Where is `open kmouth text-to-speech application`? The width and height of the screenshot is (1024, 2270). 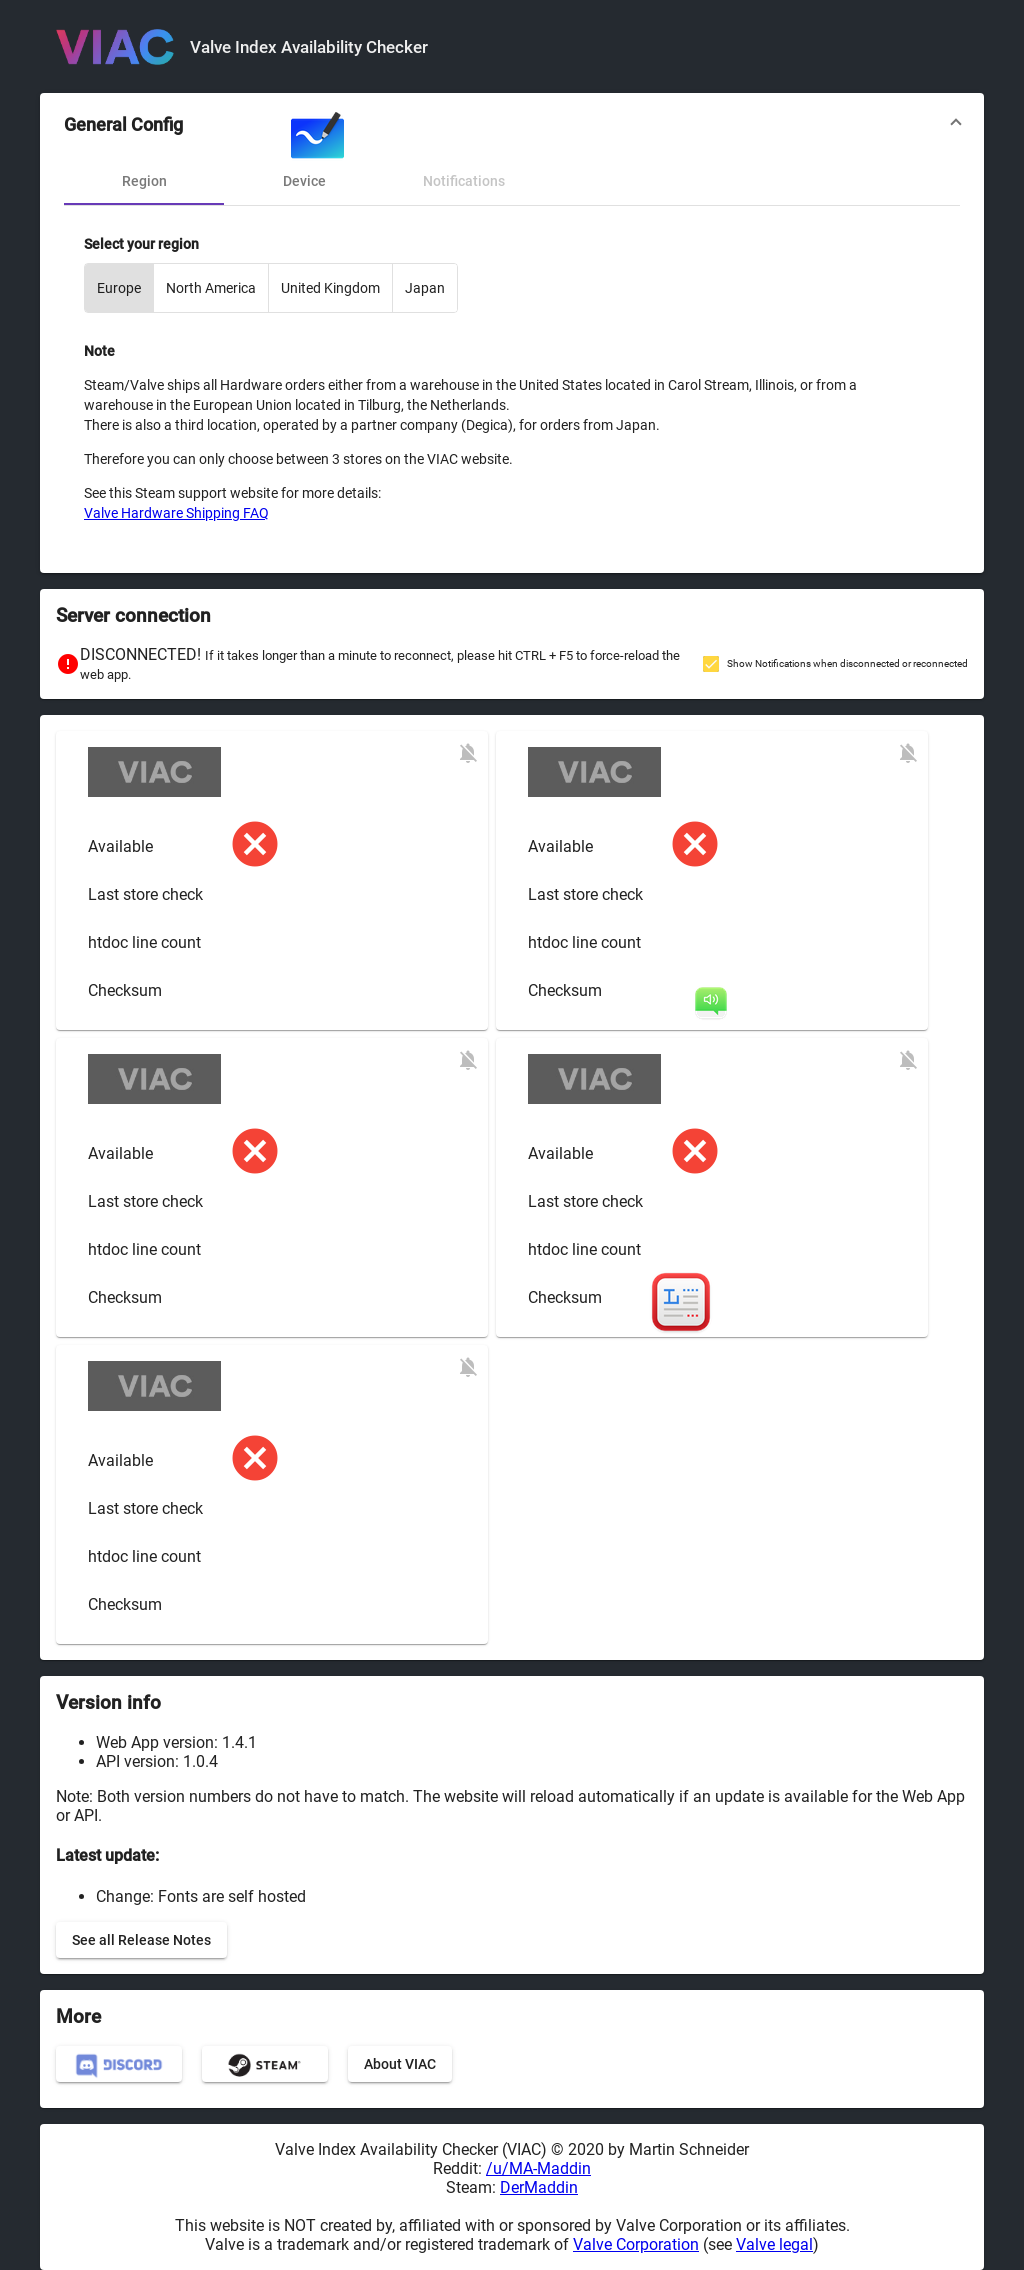
open kmouth text-to-speech application is located at coordinates (711, 1003).